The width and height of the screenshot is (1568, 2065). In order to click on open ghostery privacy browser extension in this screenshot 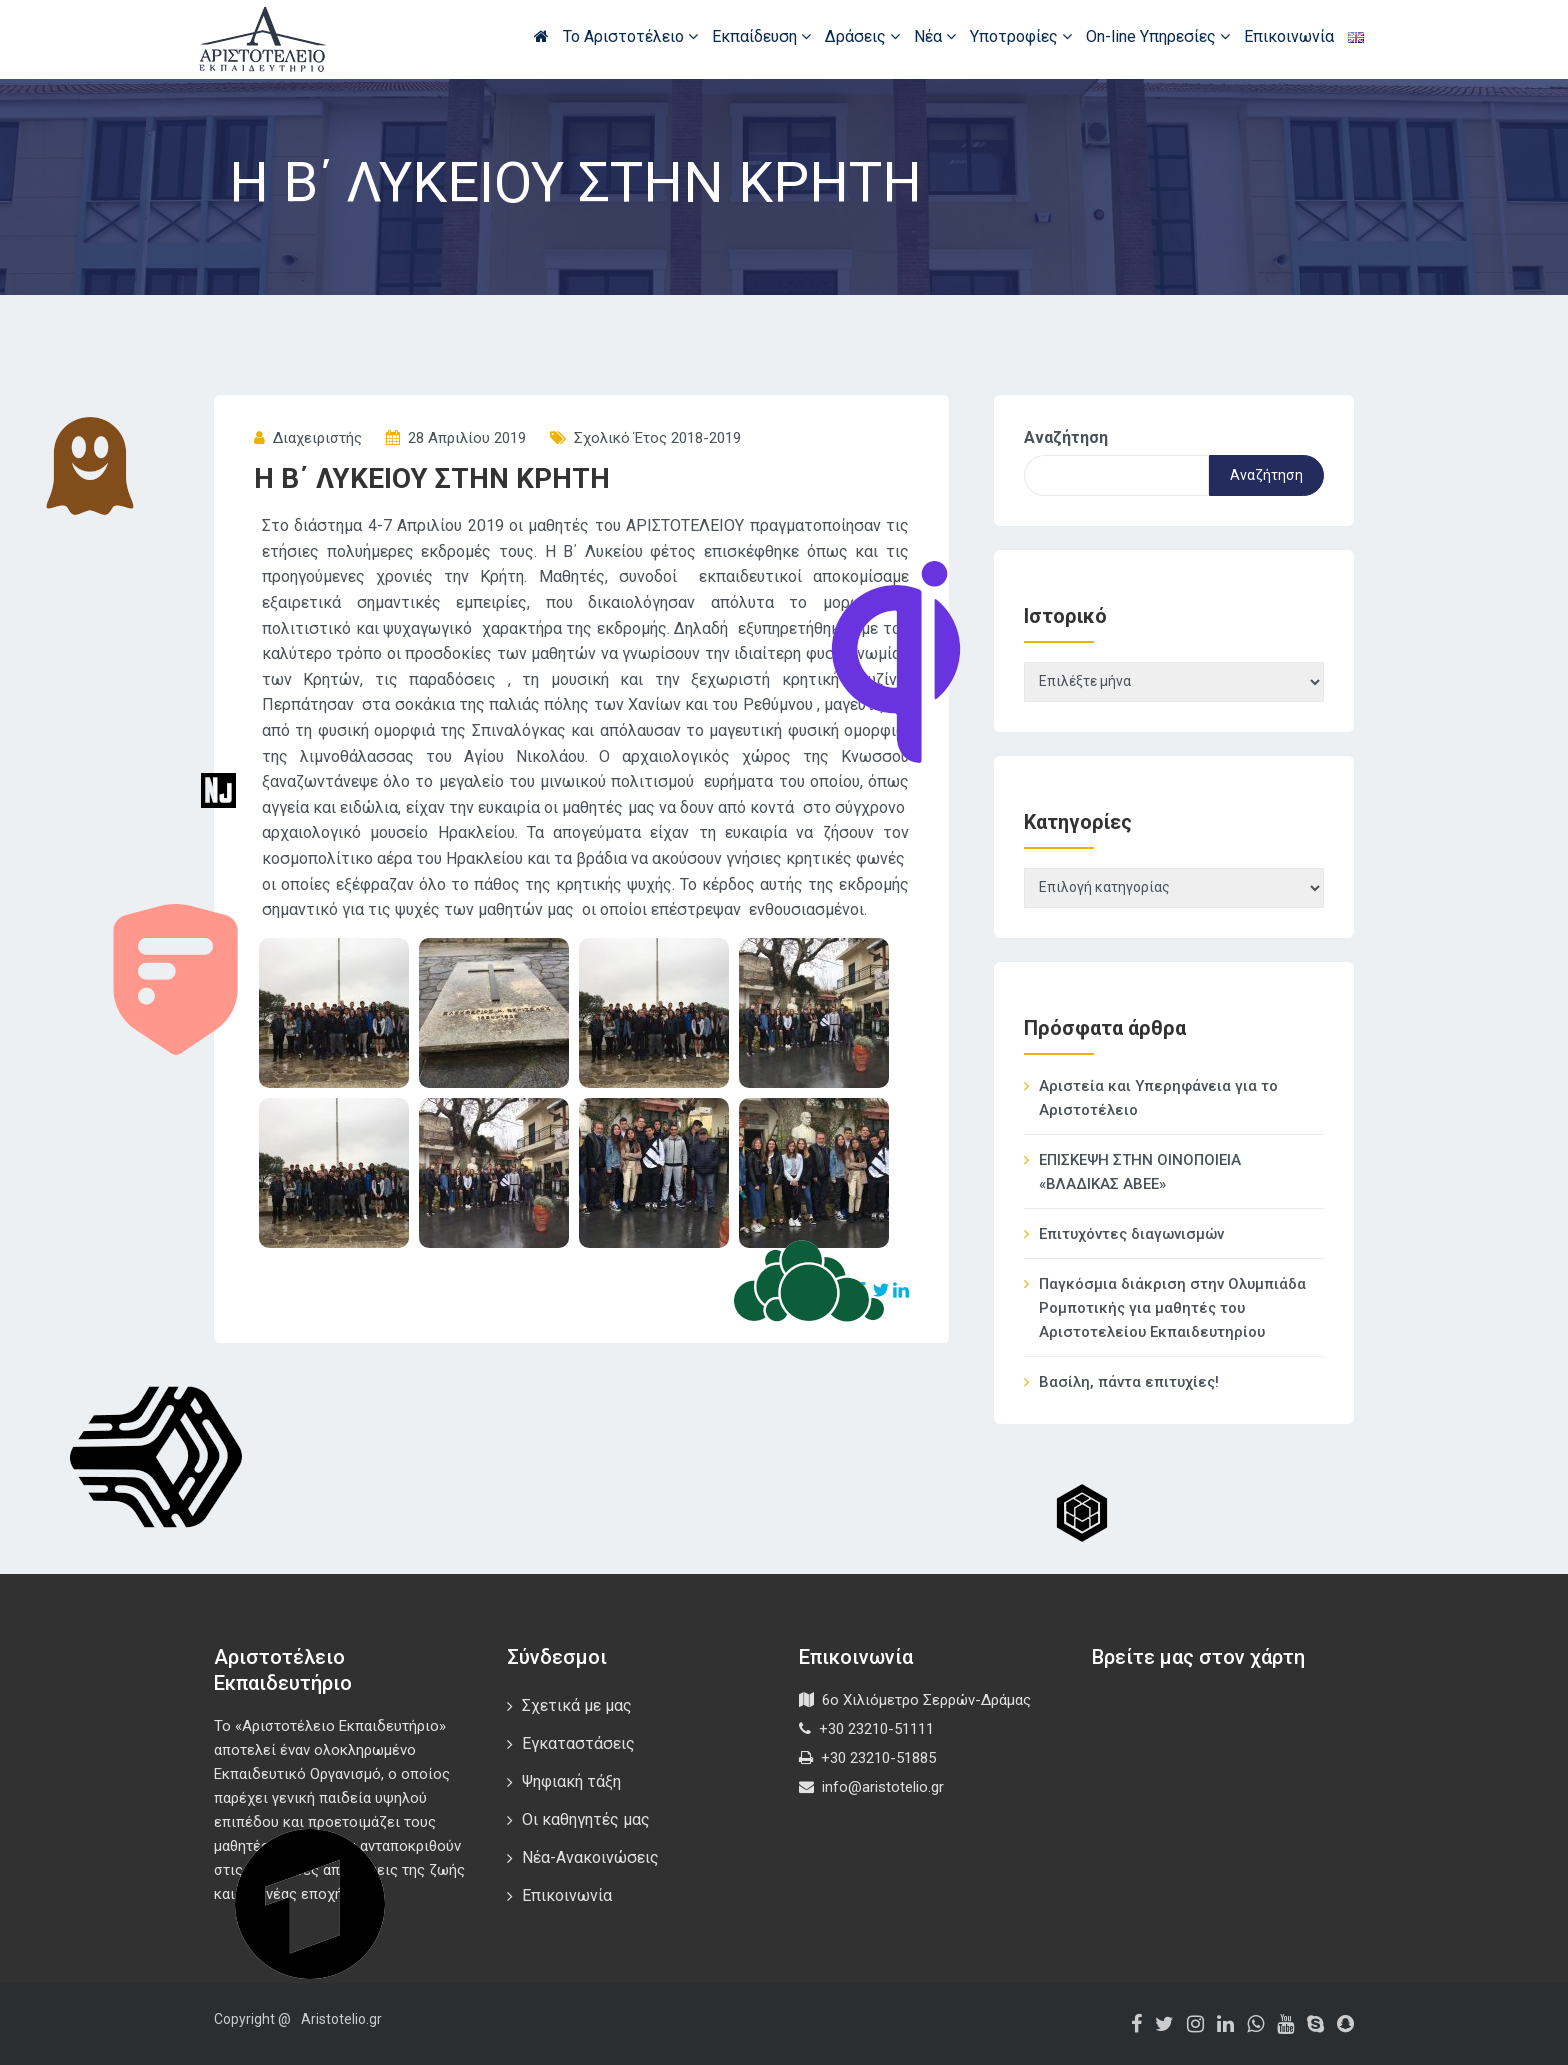, I will do `click(90, 466)`.